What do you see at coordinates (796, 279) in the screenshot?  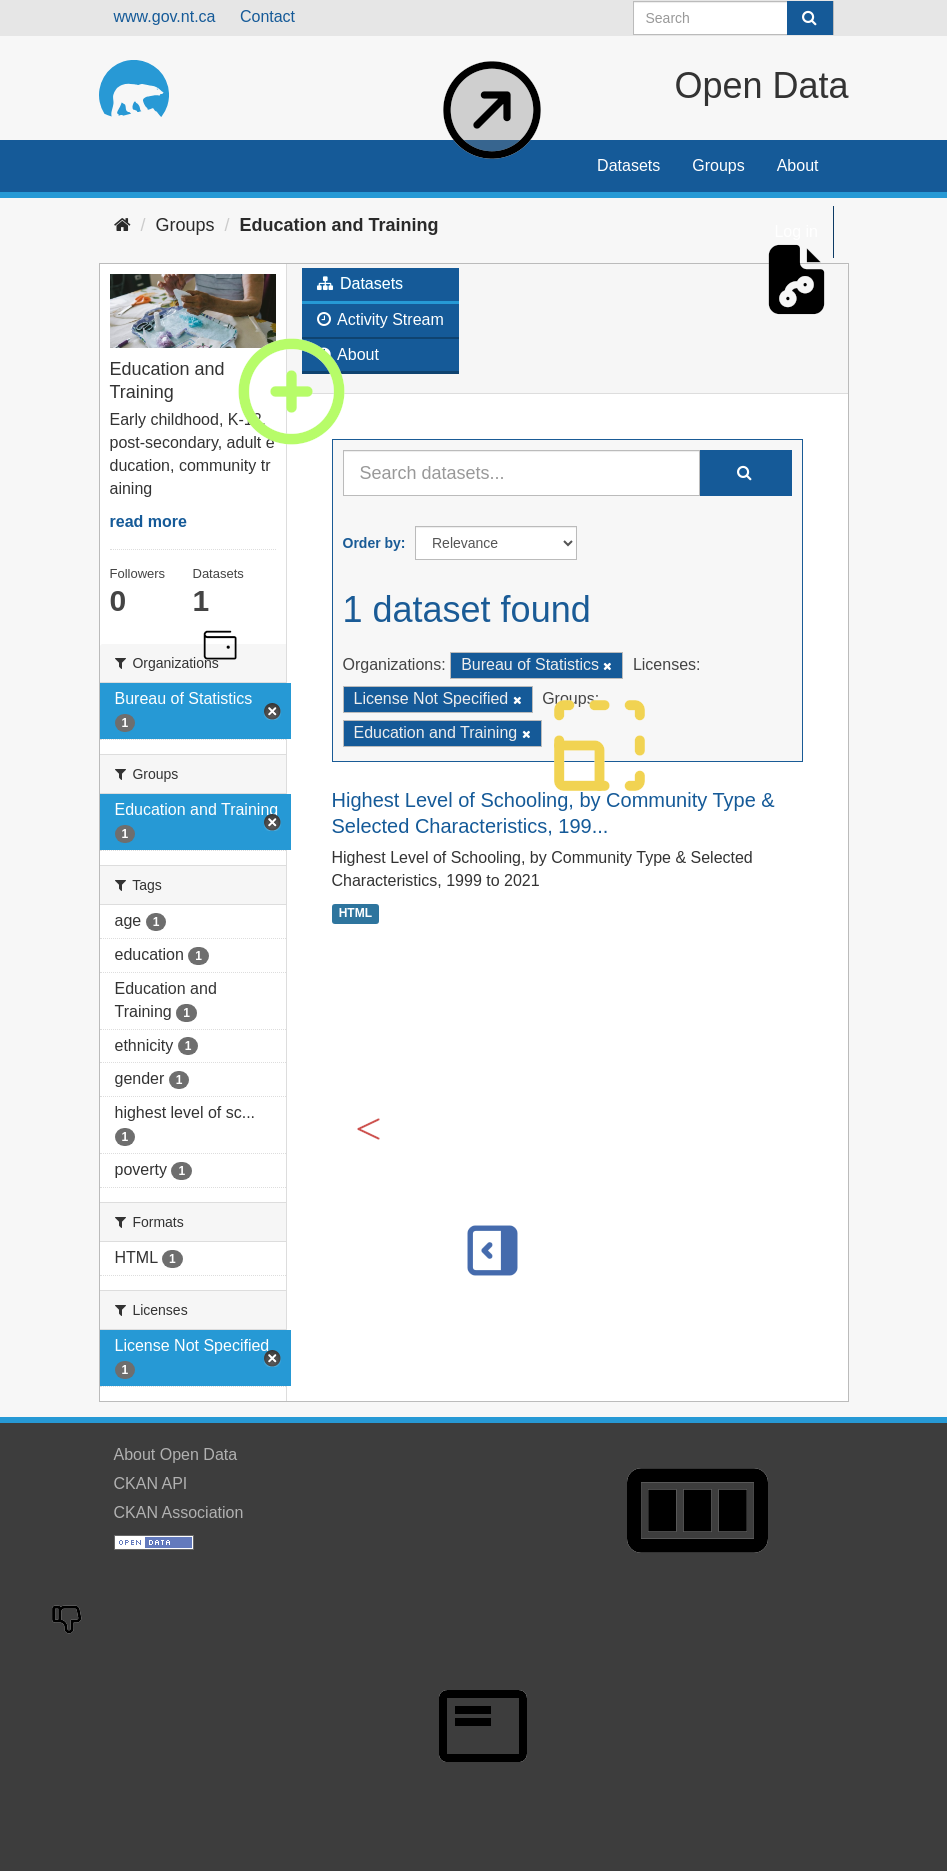 I see `open a vector graphics file` at bounding box center [796, 279].